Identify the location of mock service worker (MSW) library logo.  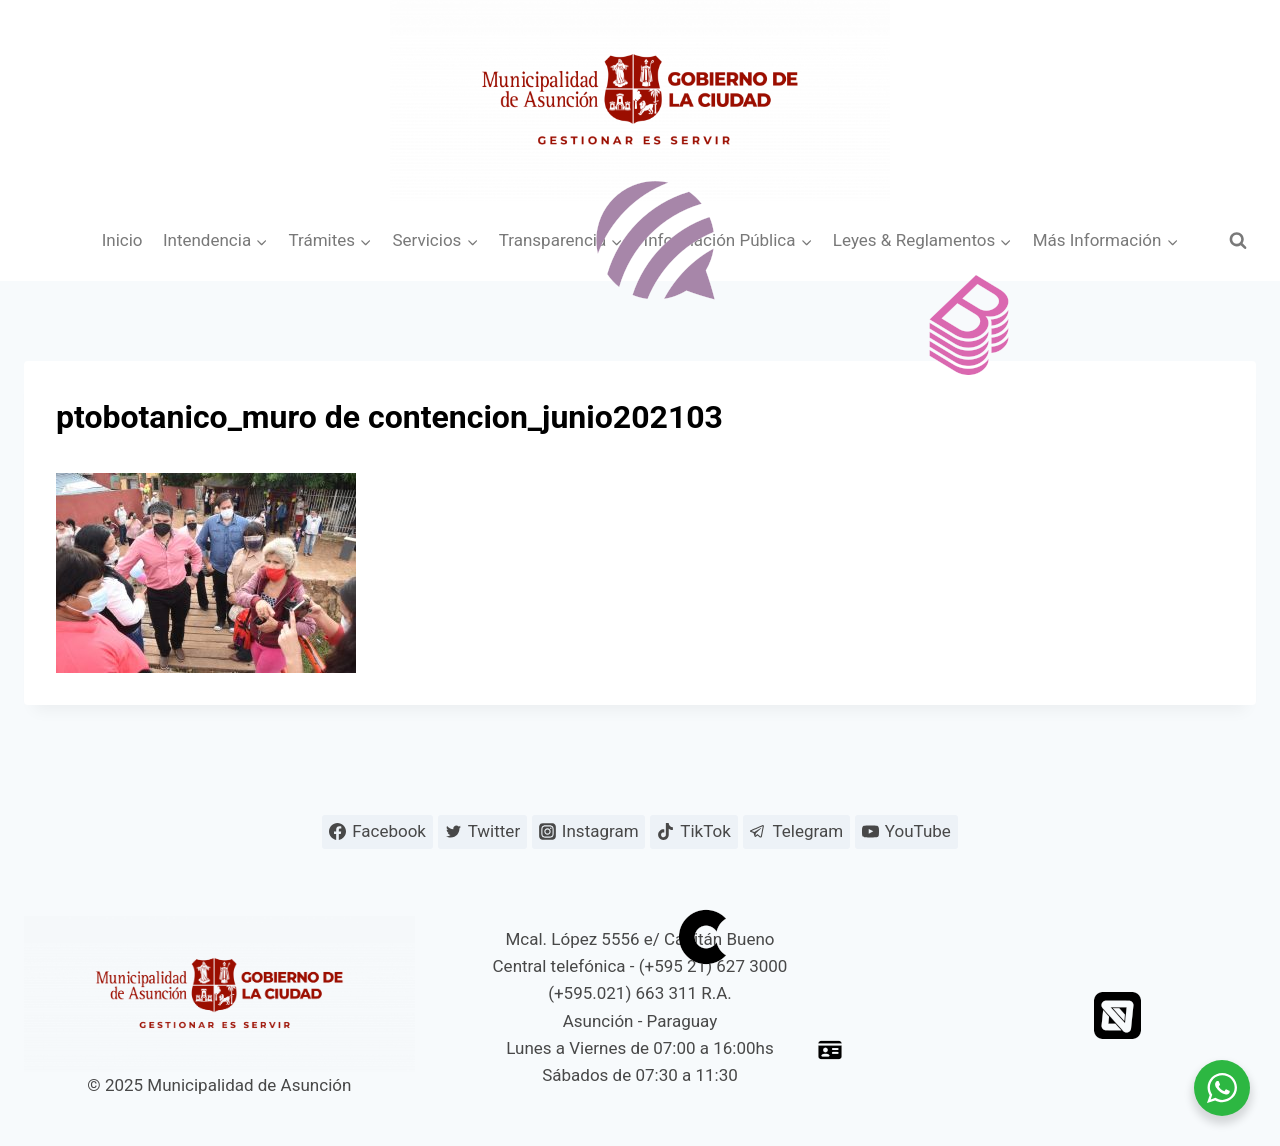
(1117, 1015).